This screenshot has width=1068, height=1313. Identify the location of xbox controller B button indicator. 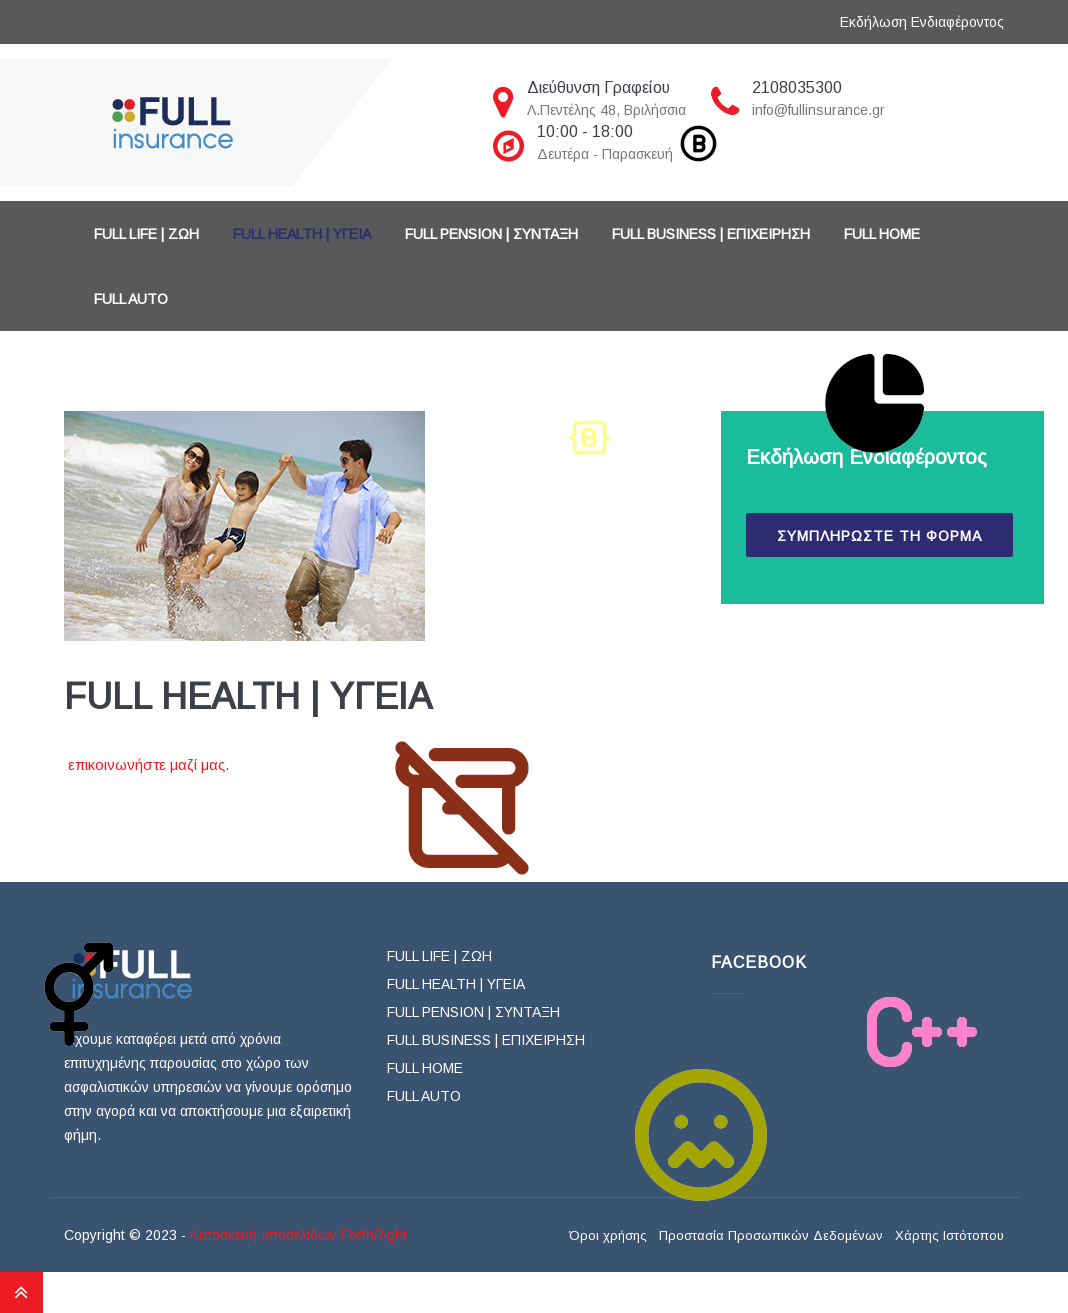
(698, 143).